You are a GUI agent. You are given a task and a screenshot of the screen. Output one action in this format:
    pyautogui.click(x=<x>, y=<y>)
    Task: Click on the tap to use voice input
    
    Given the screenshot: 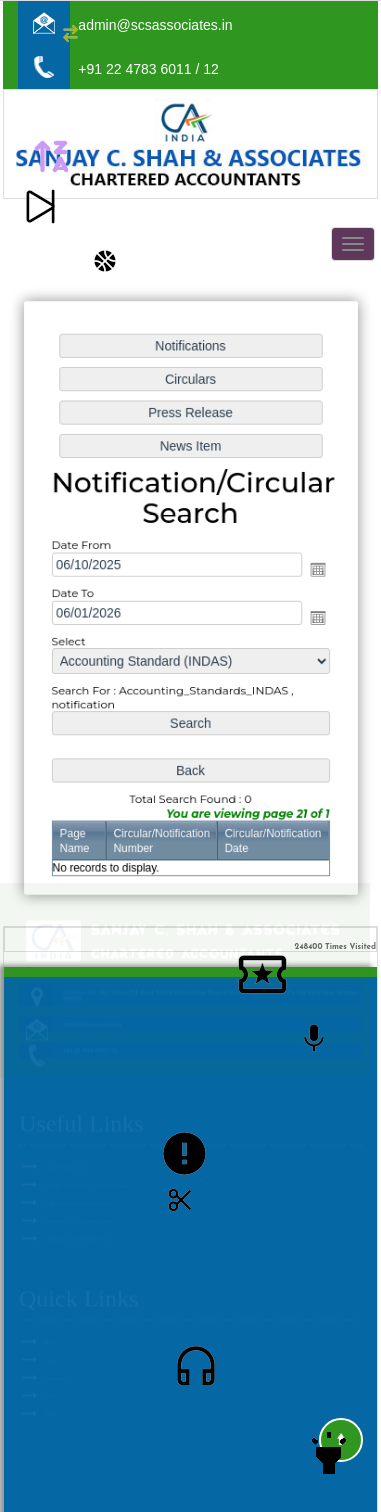 What is the action you would take?
    pyautogui.click(x=314, y=1037)
    